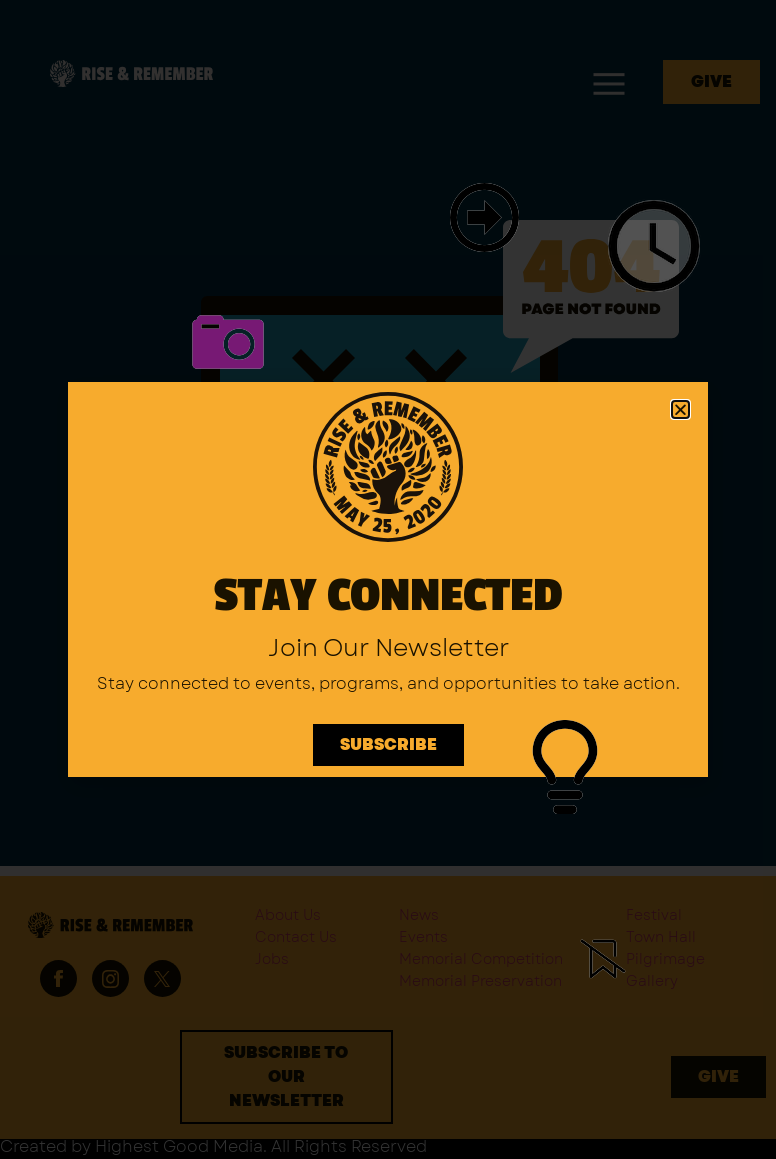 The height and width of the screenshot is (1159, 776). Describe the element at coordinates (603, 959) in the screenshot. I see `remove bookmark from saved items` at that location.